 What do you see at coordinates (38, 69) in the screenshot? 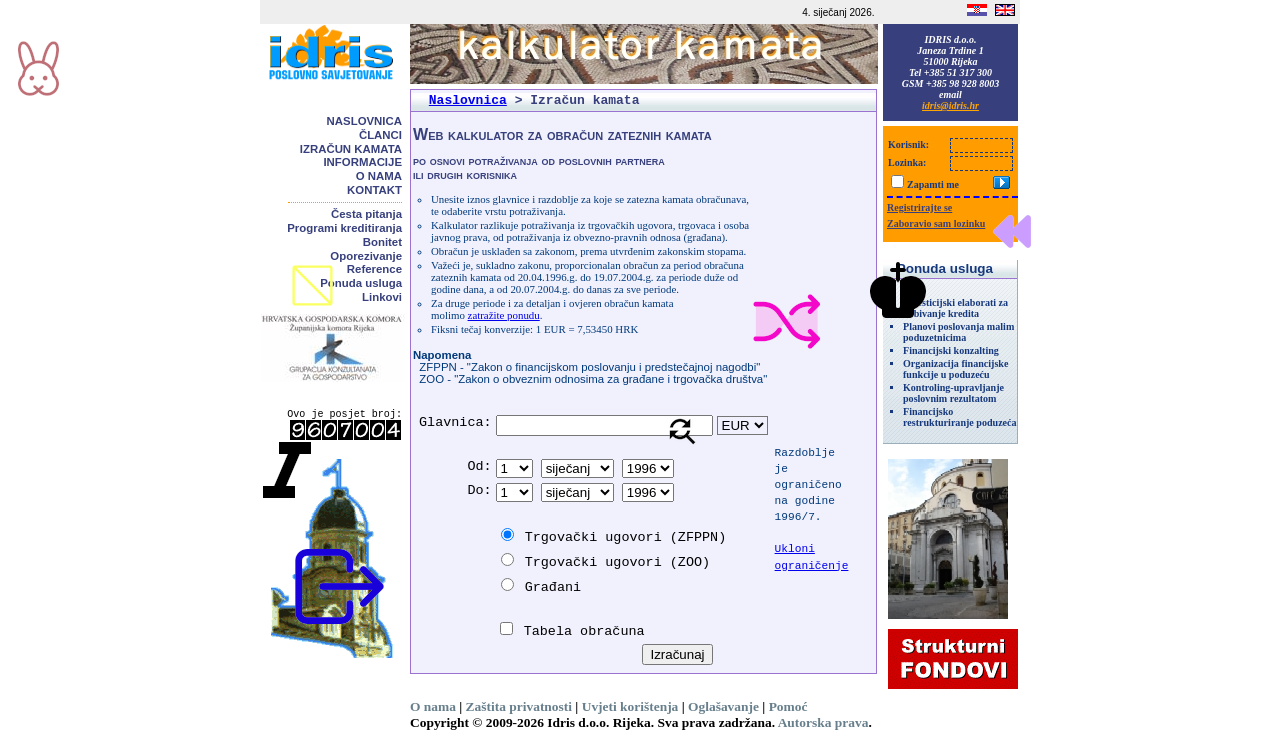
I see `access pet or animal-related features` at bounding box center [38, 69].